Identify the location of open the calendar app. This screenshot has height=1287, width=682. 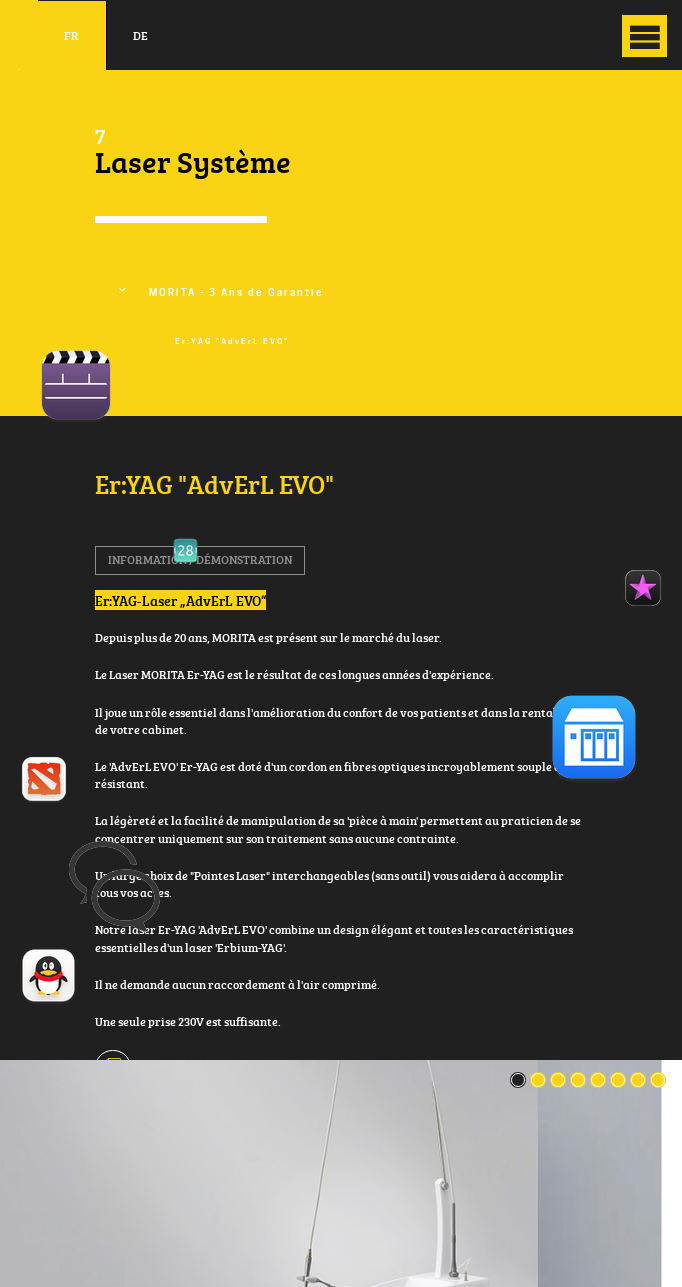
(185, 550).